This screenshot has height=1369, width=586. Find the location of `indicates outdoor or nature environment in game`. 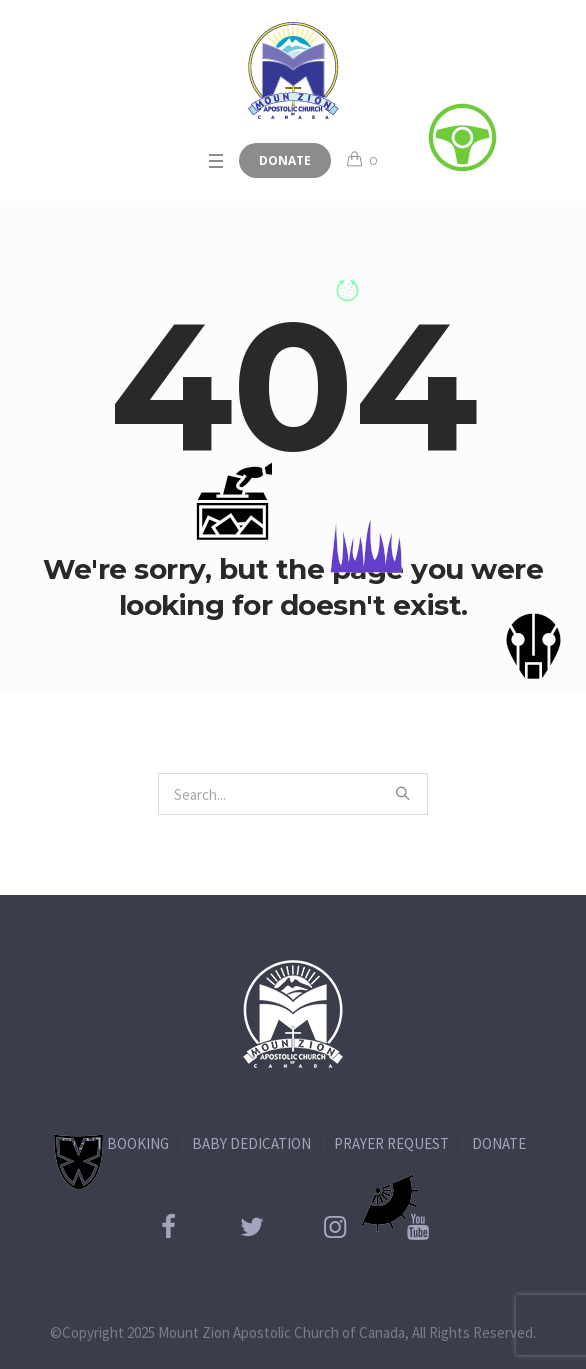

indicates outdoor or nature environment in game is located at coordinates (366, 537).